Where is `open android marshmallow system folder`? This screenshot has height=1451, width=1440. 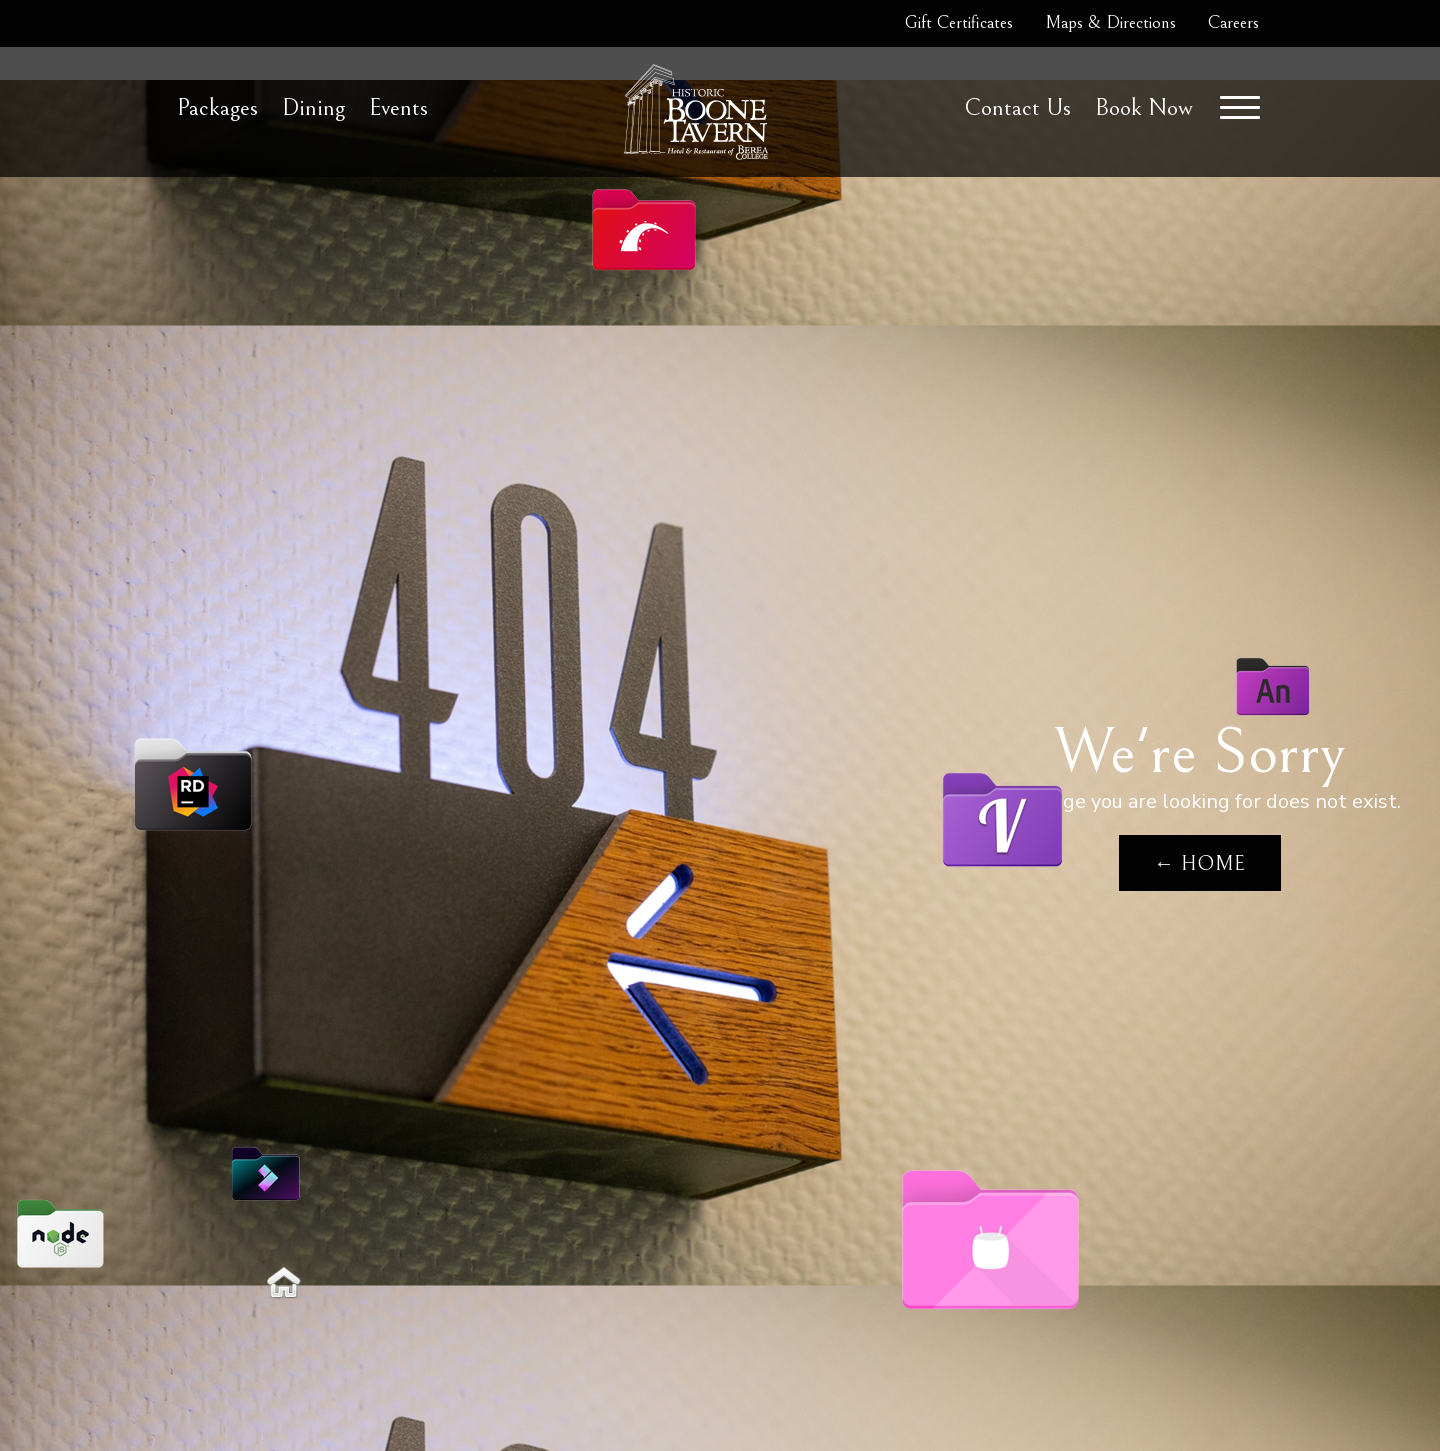
open android marshmallow system folder is located at coordinates (989, 1244).